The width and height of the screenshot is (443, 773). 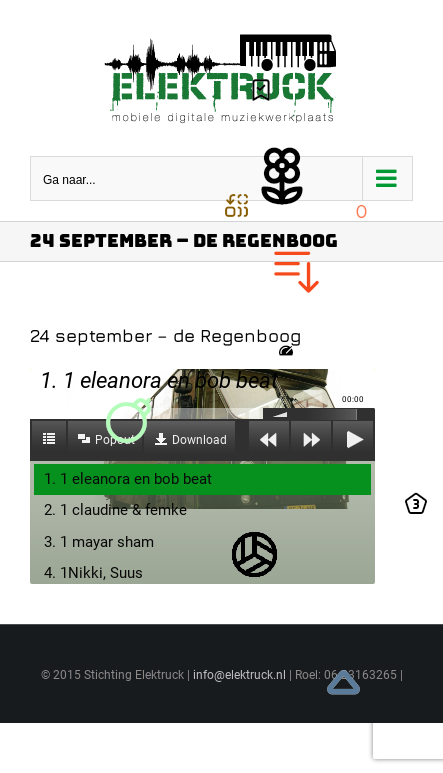 I want to click on item successfully bookmarked, so click(x=261, y=90).